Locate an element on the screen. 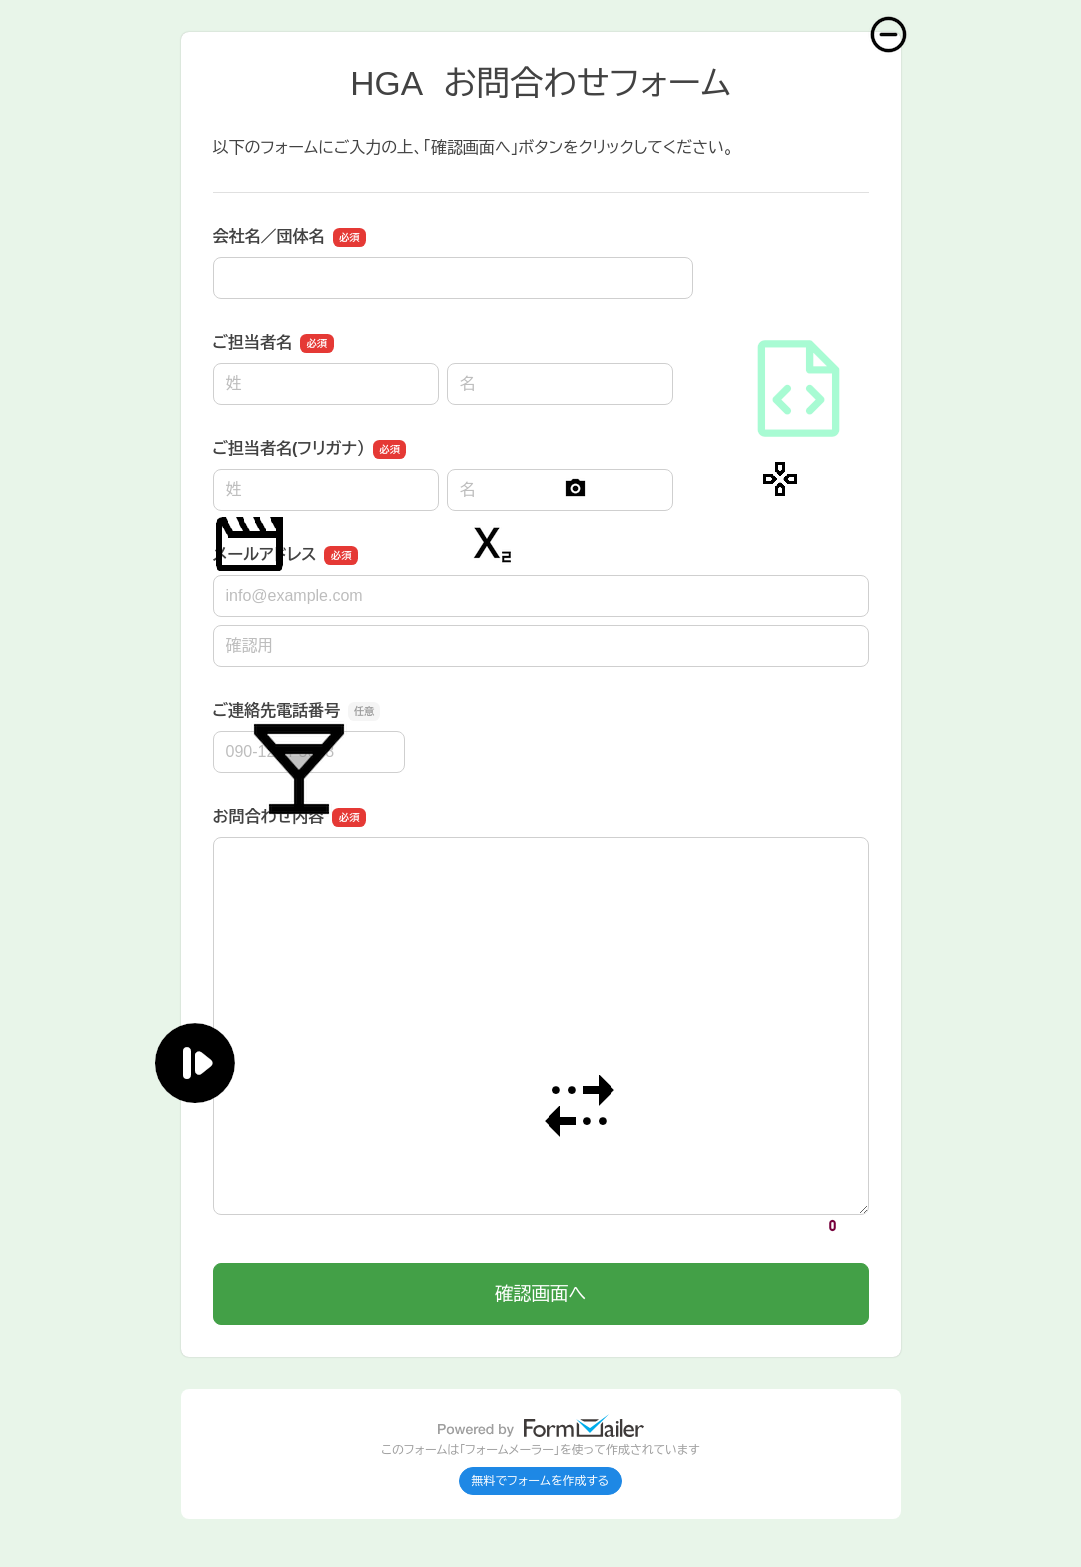  format text as subscript is located at coordinates (487, 545).